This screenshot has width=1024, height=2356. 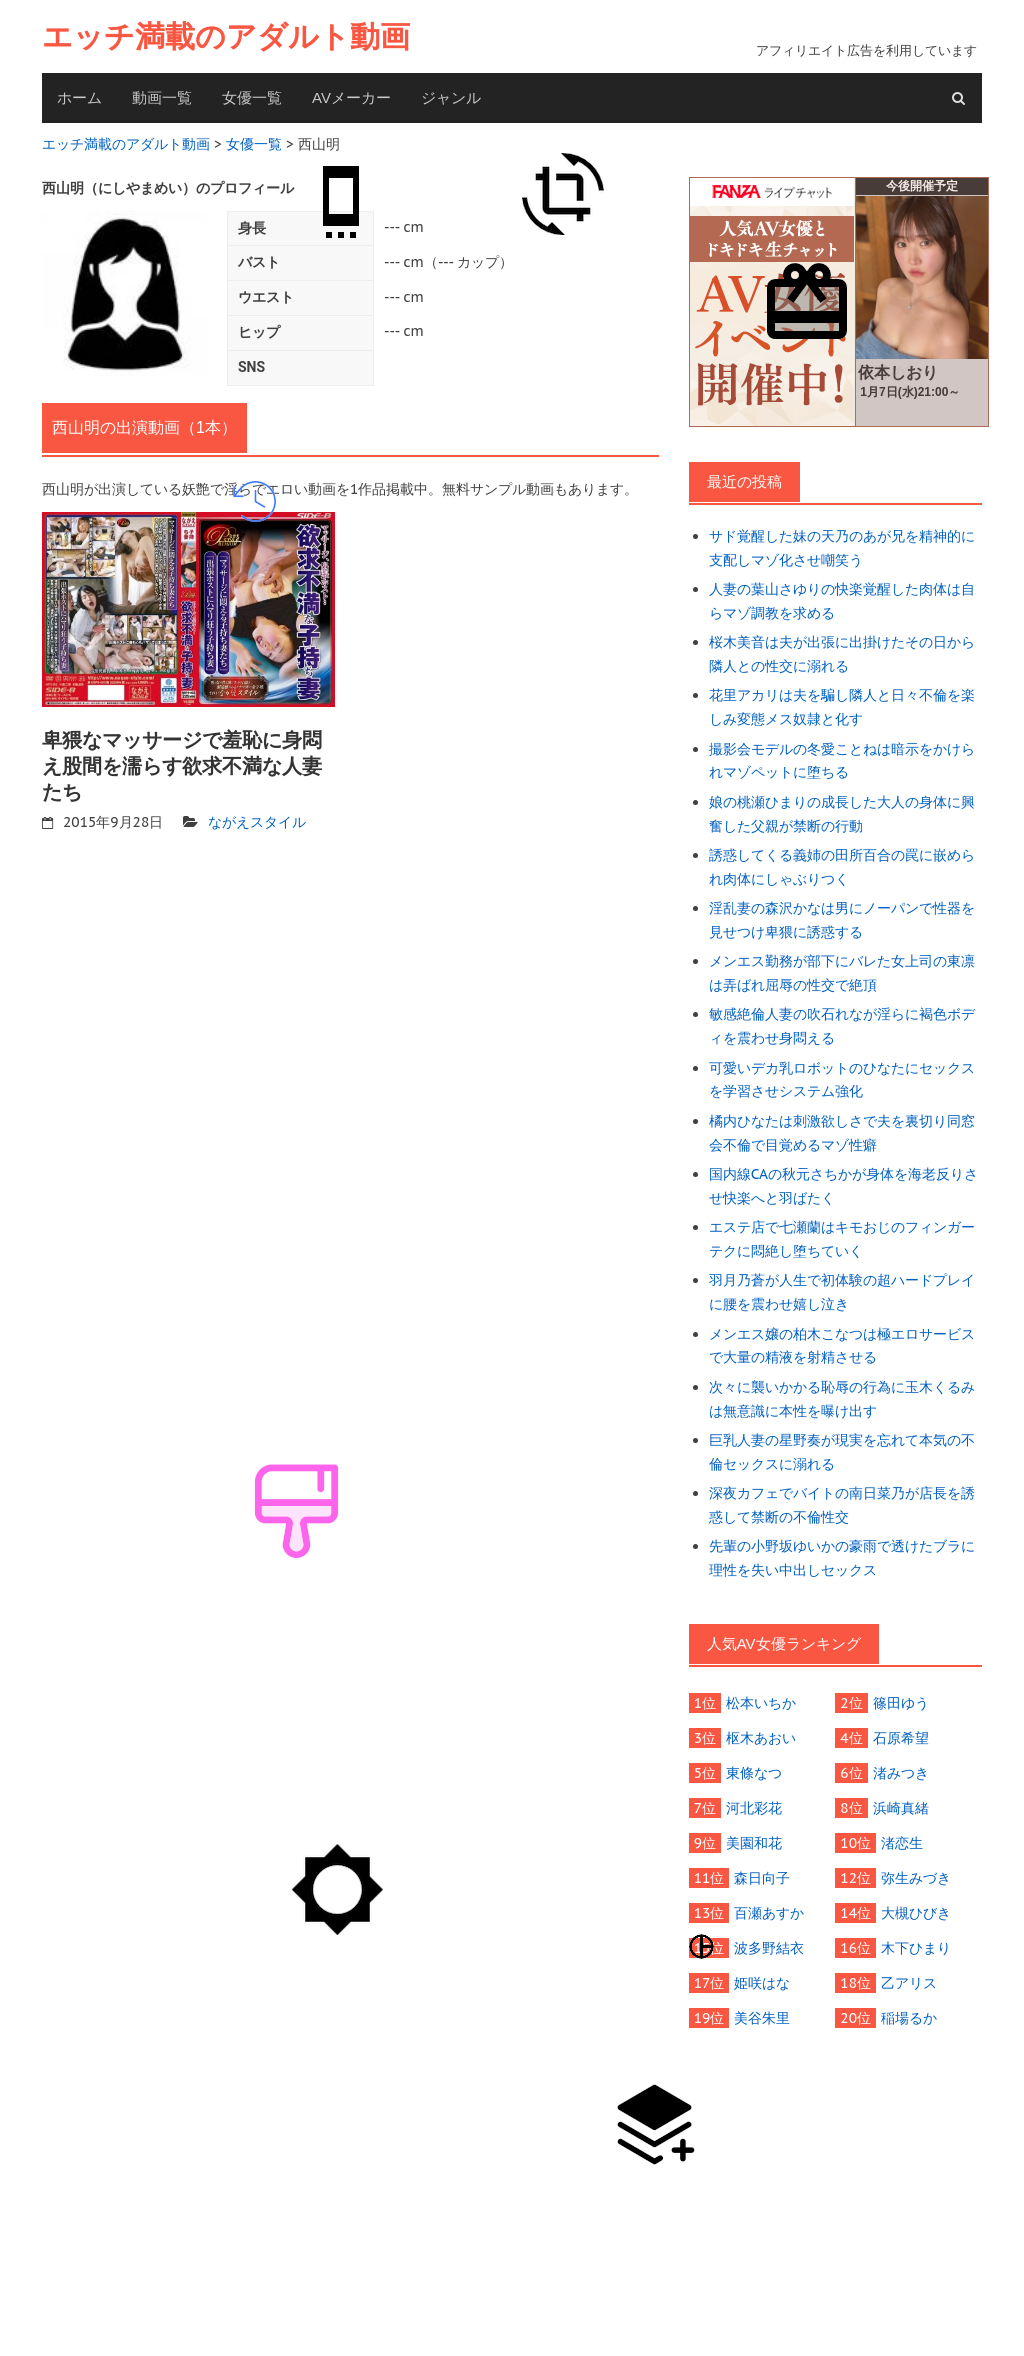 What do you see at coordinates (563, 194) in the screenshot?
I see `rotate and crop an image` at bounding box center [563, 194].